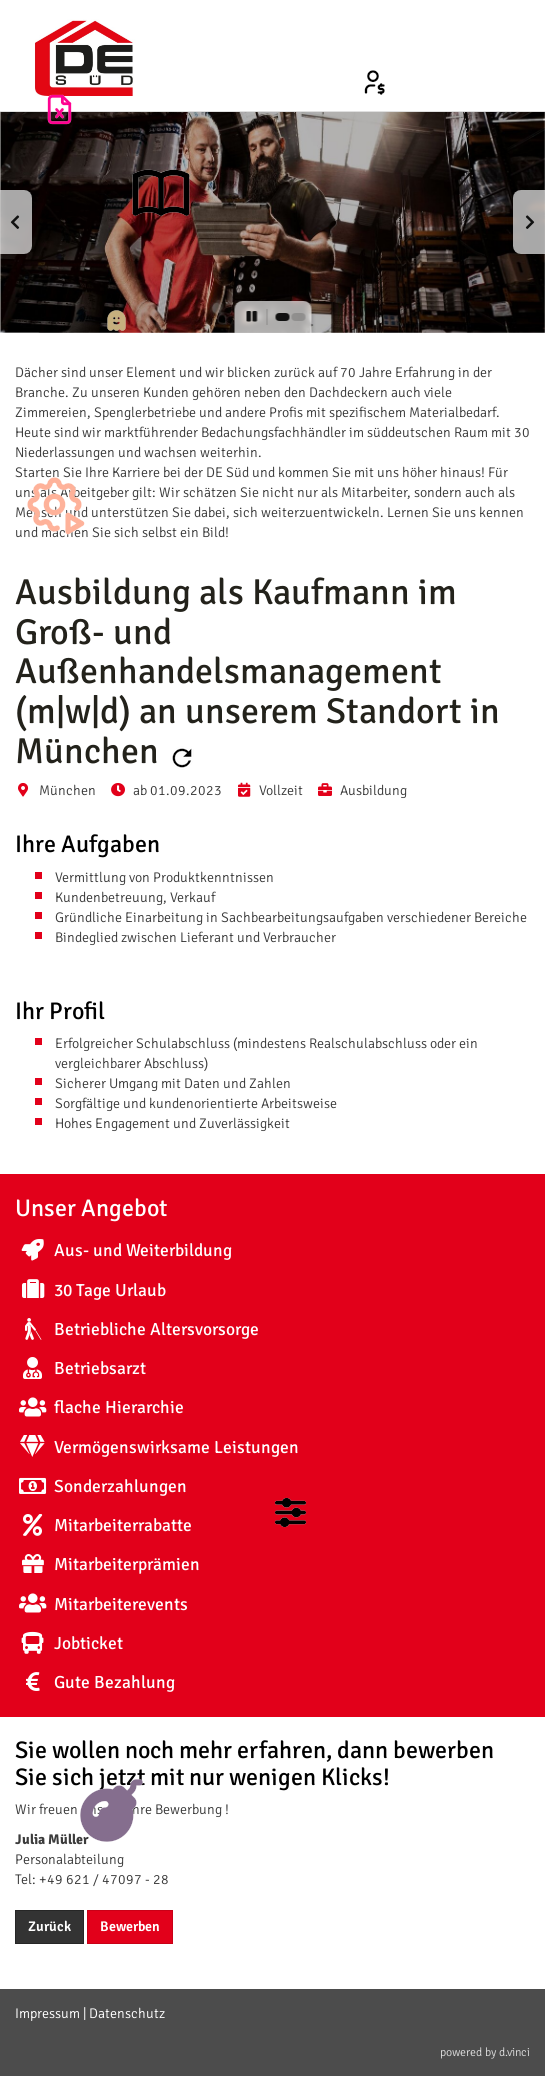  I want to click on view user payment or billing information, so click(373, 82).